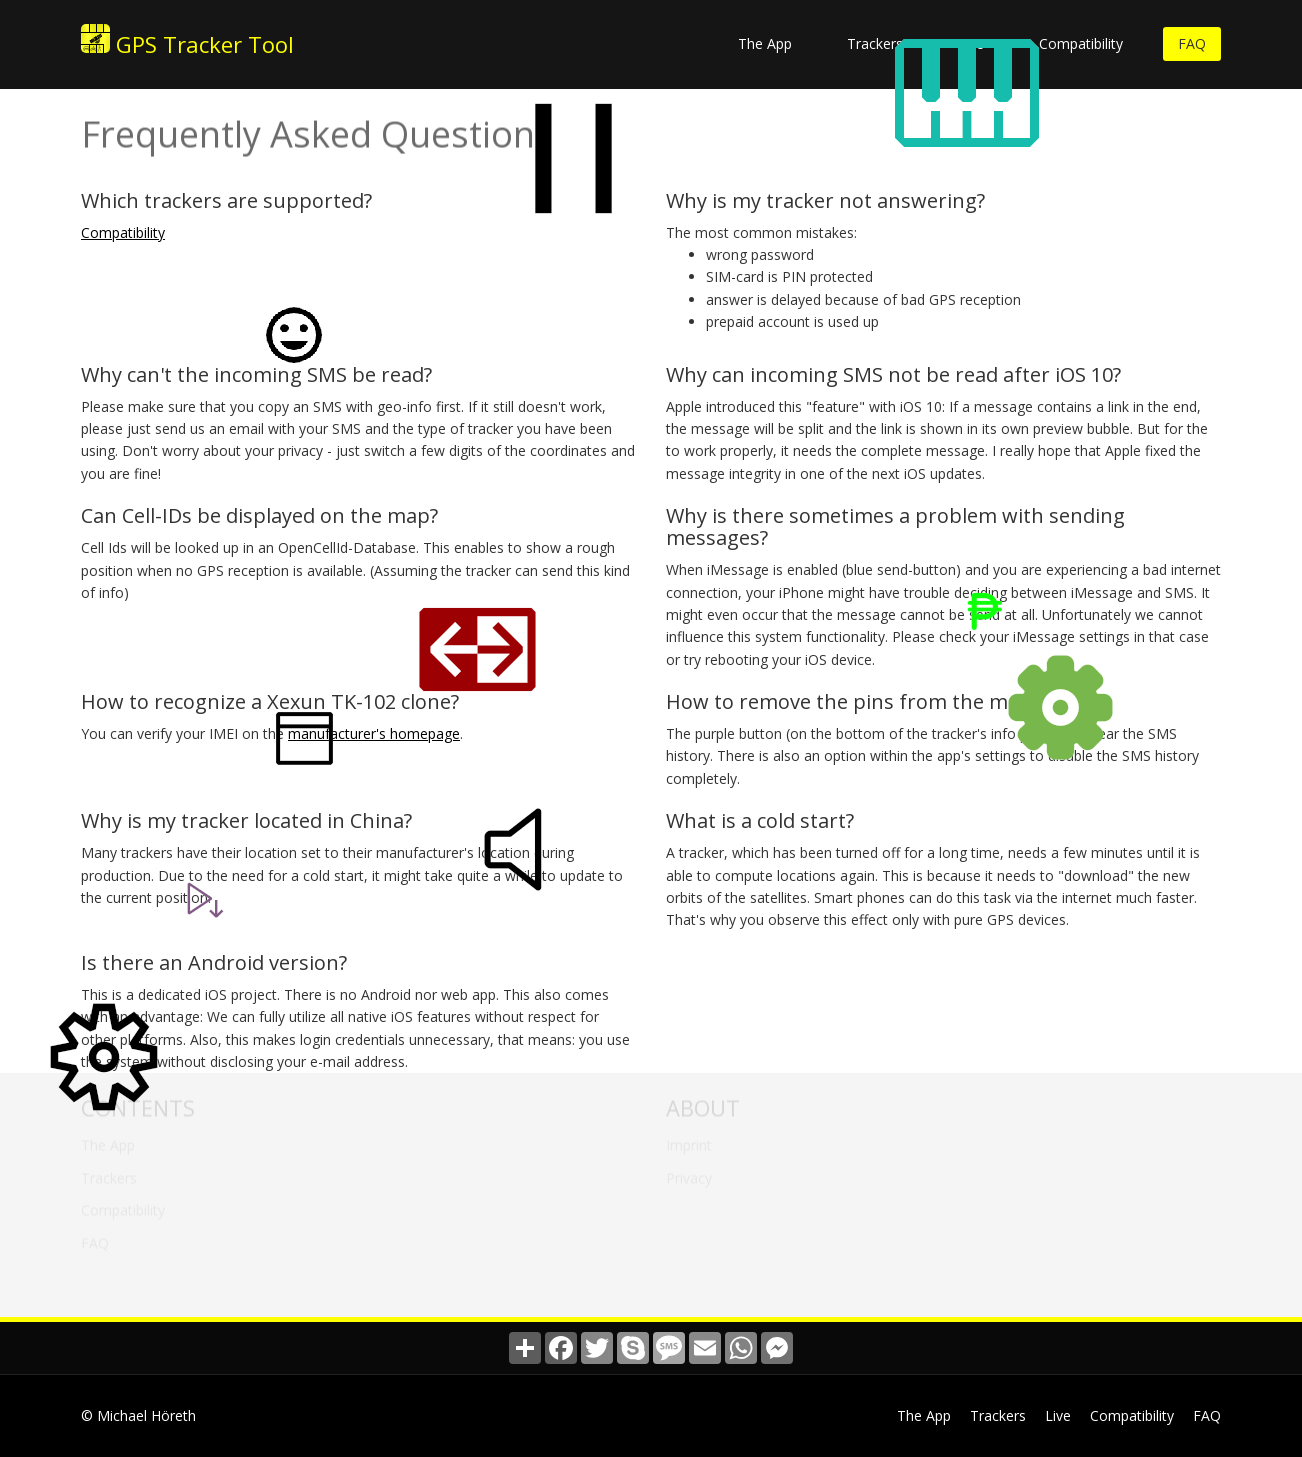 The image size is (1302, 1457). Describe the element at coordinates (104, 1057) in the screenshot. I see `open settings or preferences` at that location.